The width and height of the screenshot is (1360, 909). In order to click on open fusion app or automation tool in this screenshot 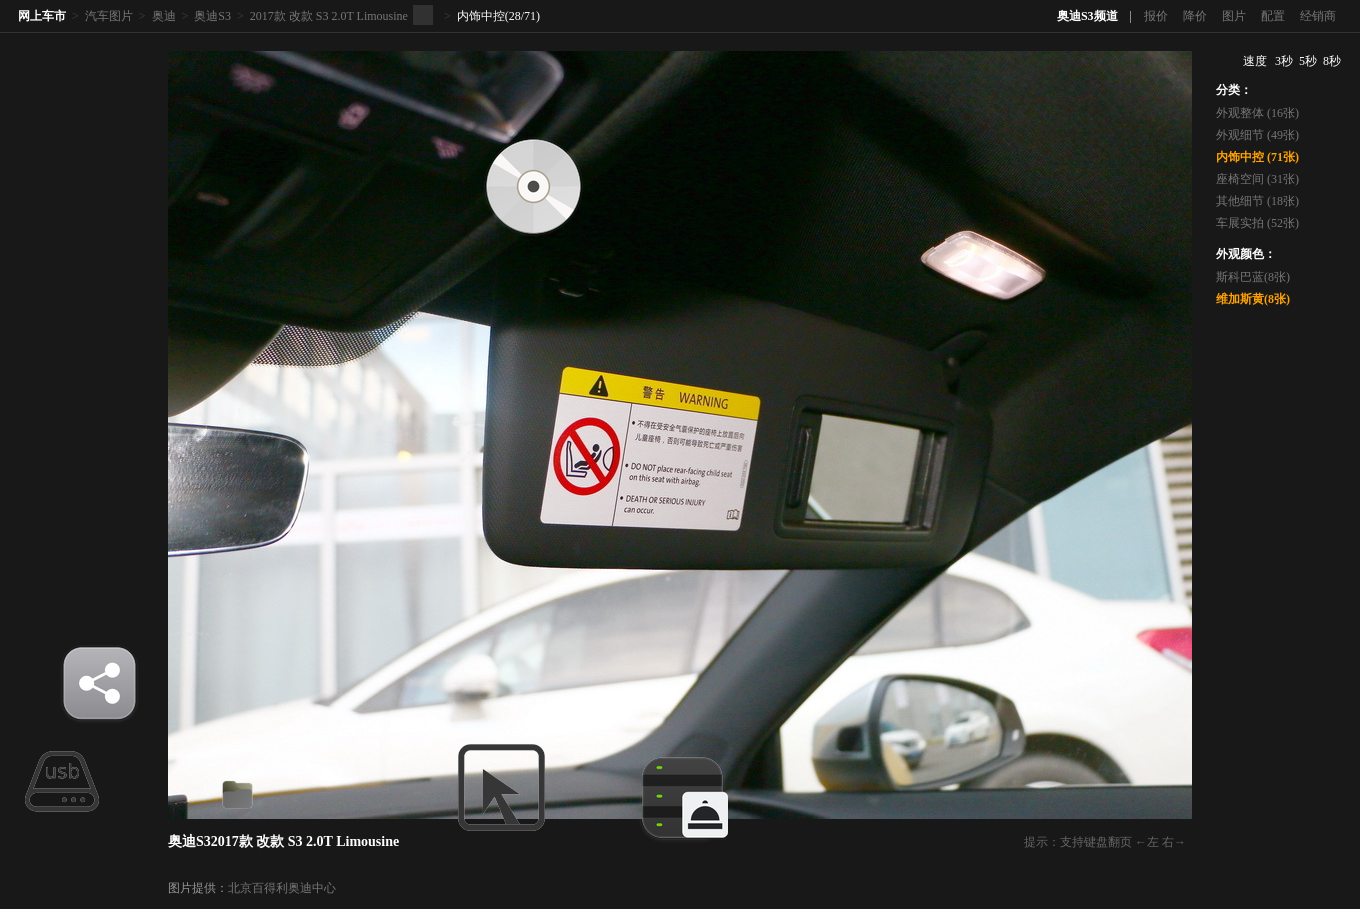, I will do `click(501, 787)`.